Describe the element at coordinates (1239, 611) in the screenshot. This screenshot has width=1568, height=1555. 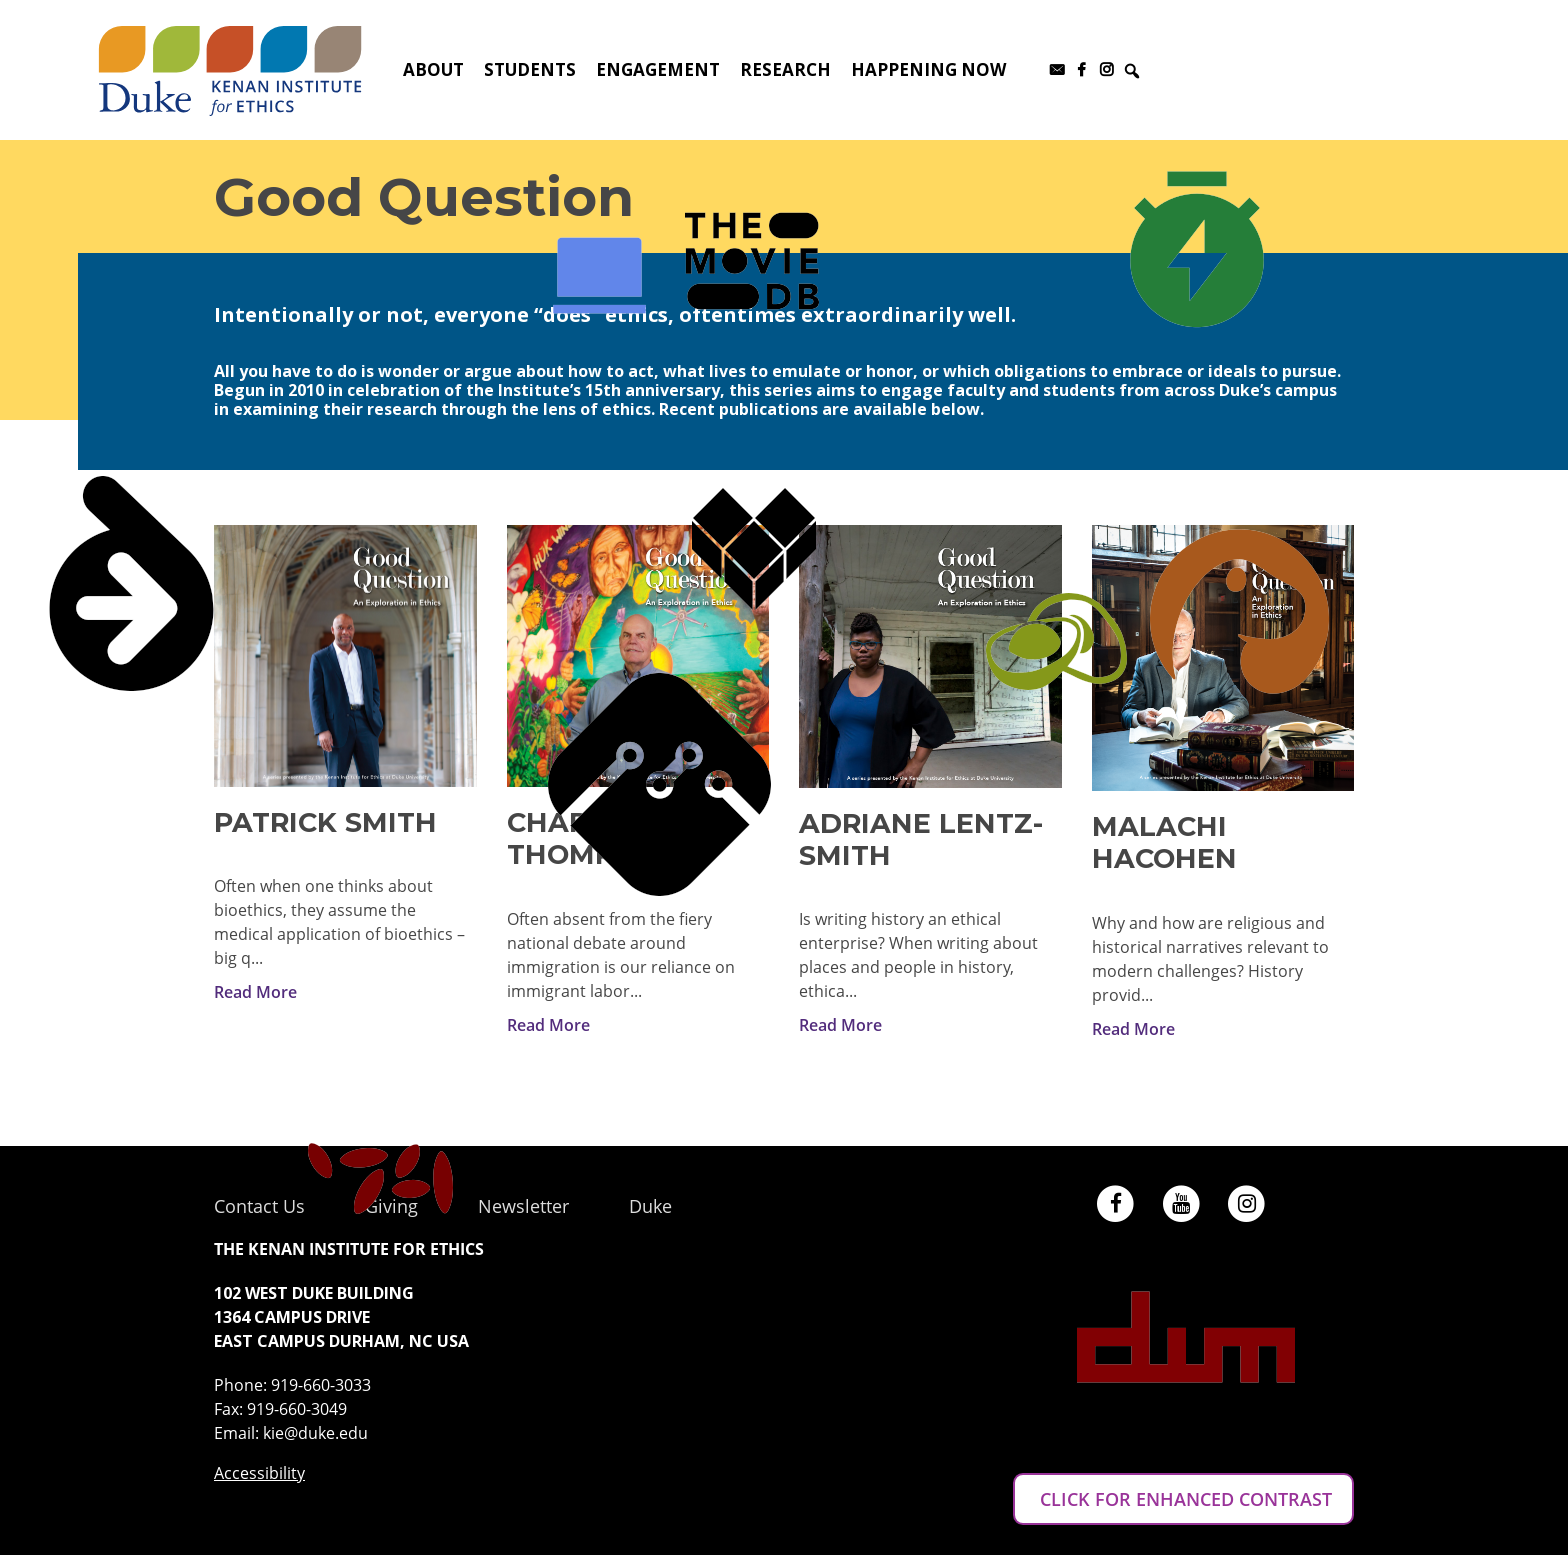
I see `Deno runtime logo` at that location.